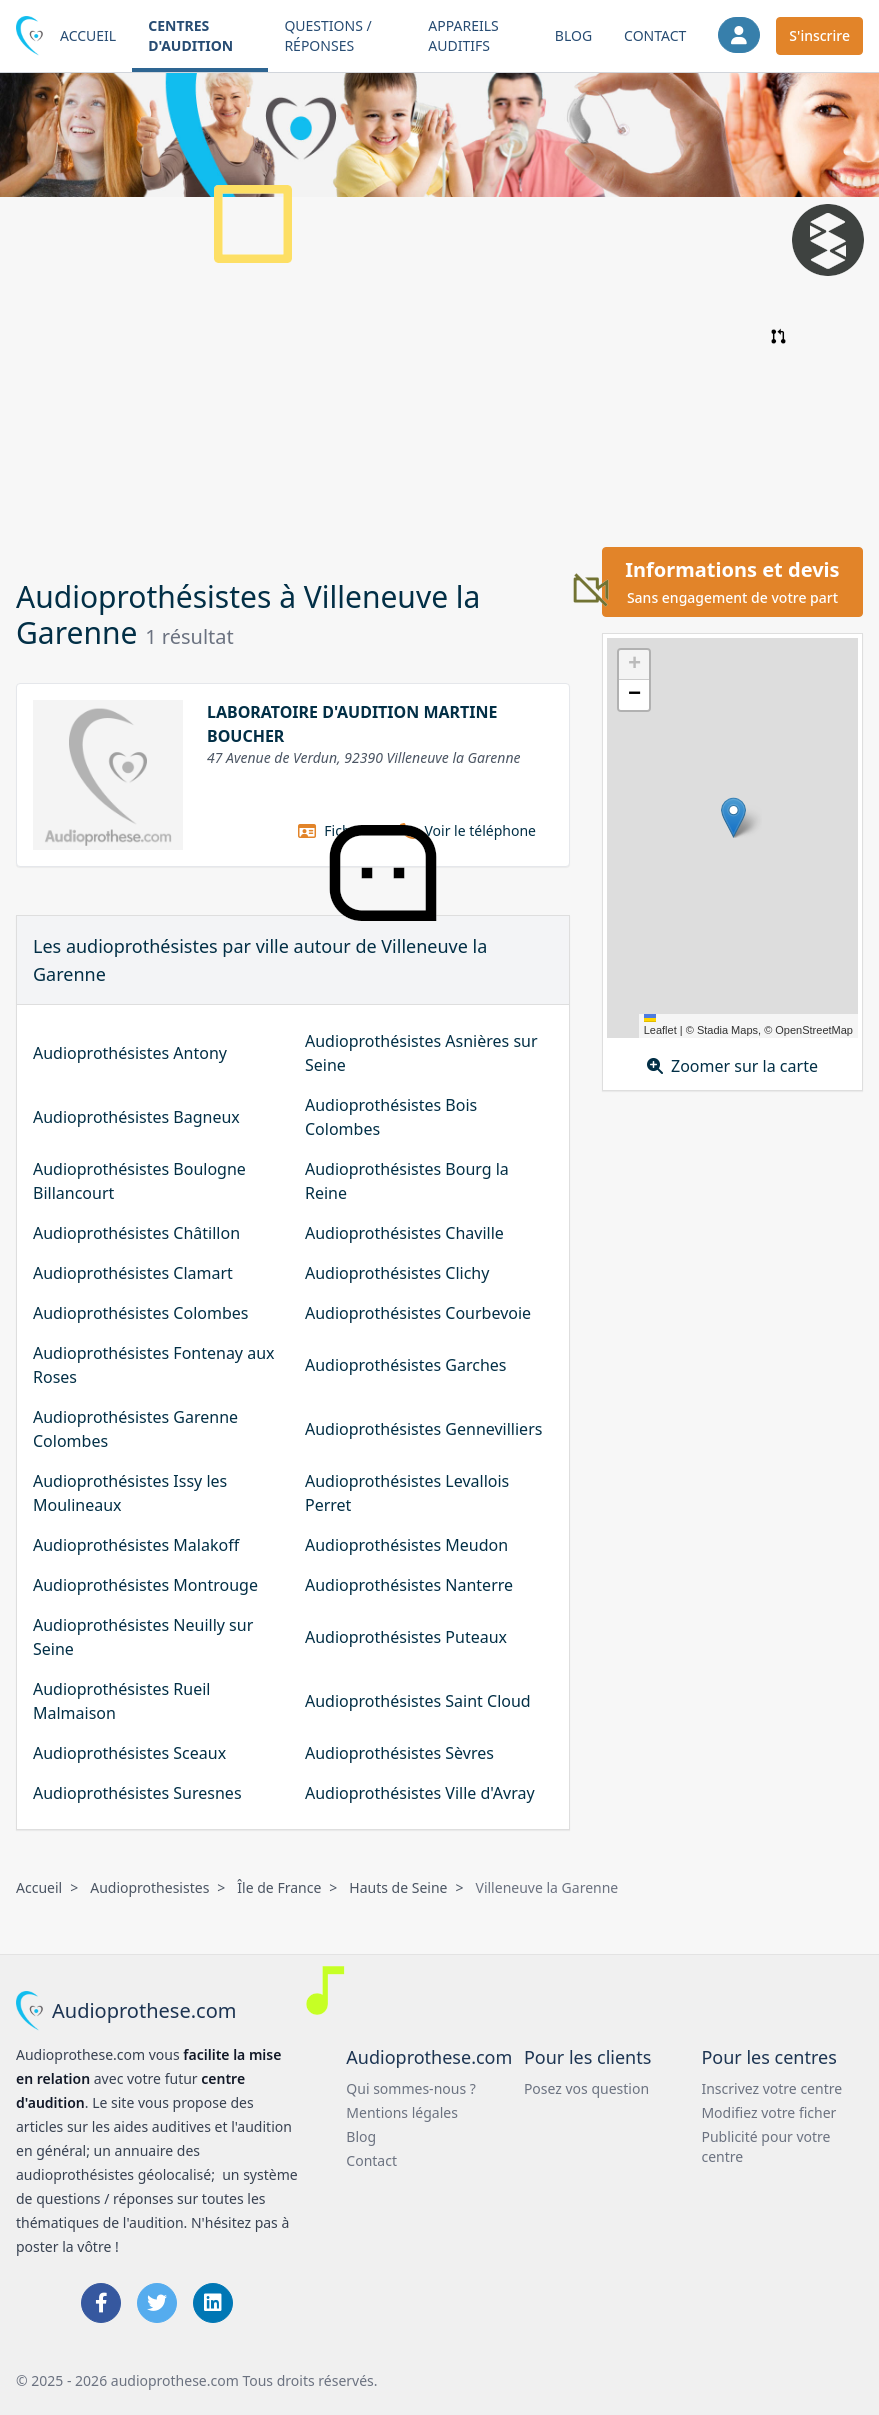 Image resolution: width=879 pixels, height=2415 pixels. What do you see at coordinates (253, 224) in the screenshot?
I see `an unchecked checkbox awaiting selection` at bounding box center [253, 224].